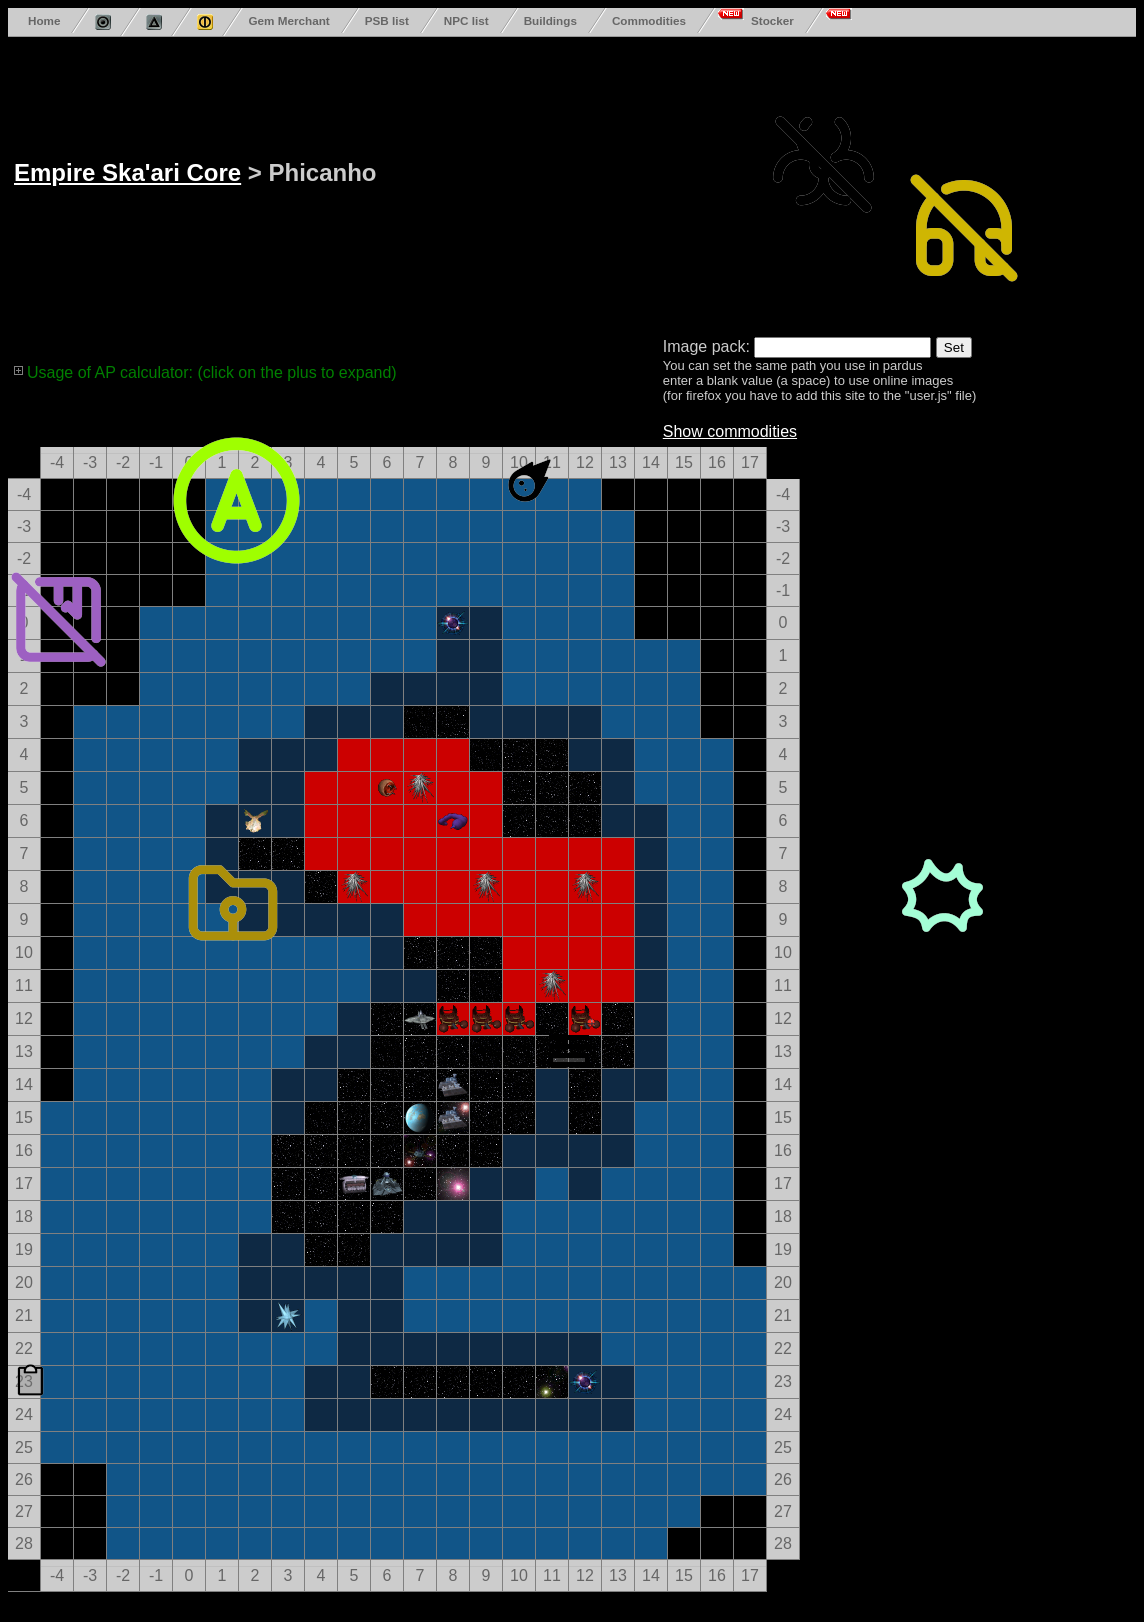 Image resolution: width=1144 pixels, height=1622 pixels. I want to click on indicates an explosion or impact effect, so click(942, 895).